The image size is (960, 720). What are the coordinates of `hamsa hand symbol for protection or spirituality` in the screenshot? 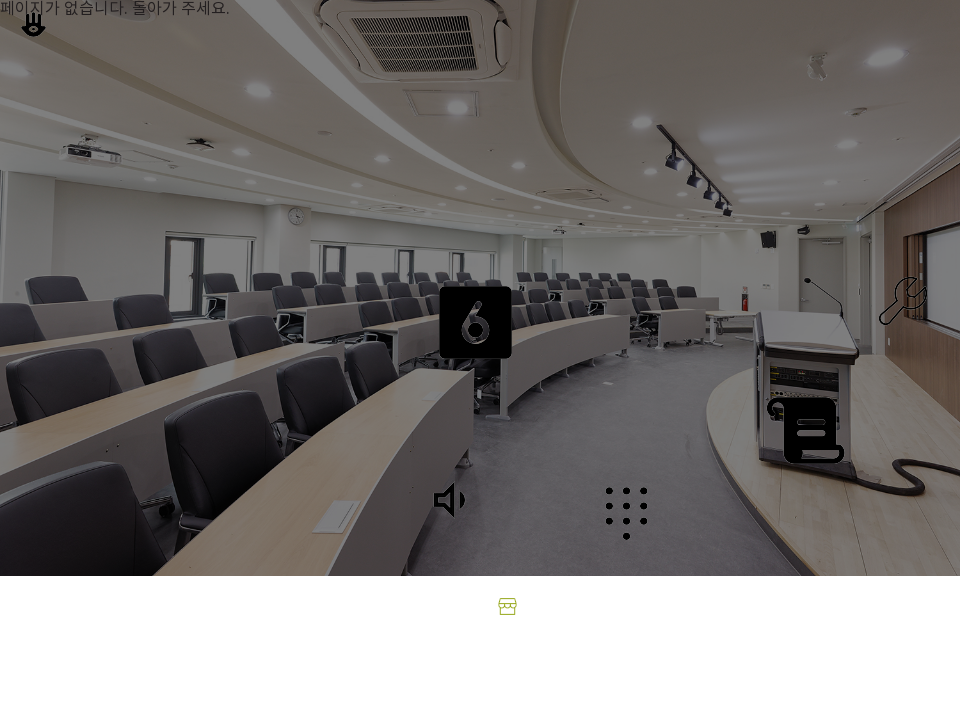 It's located at (33, 24).